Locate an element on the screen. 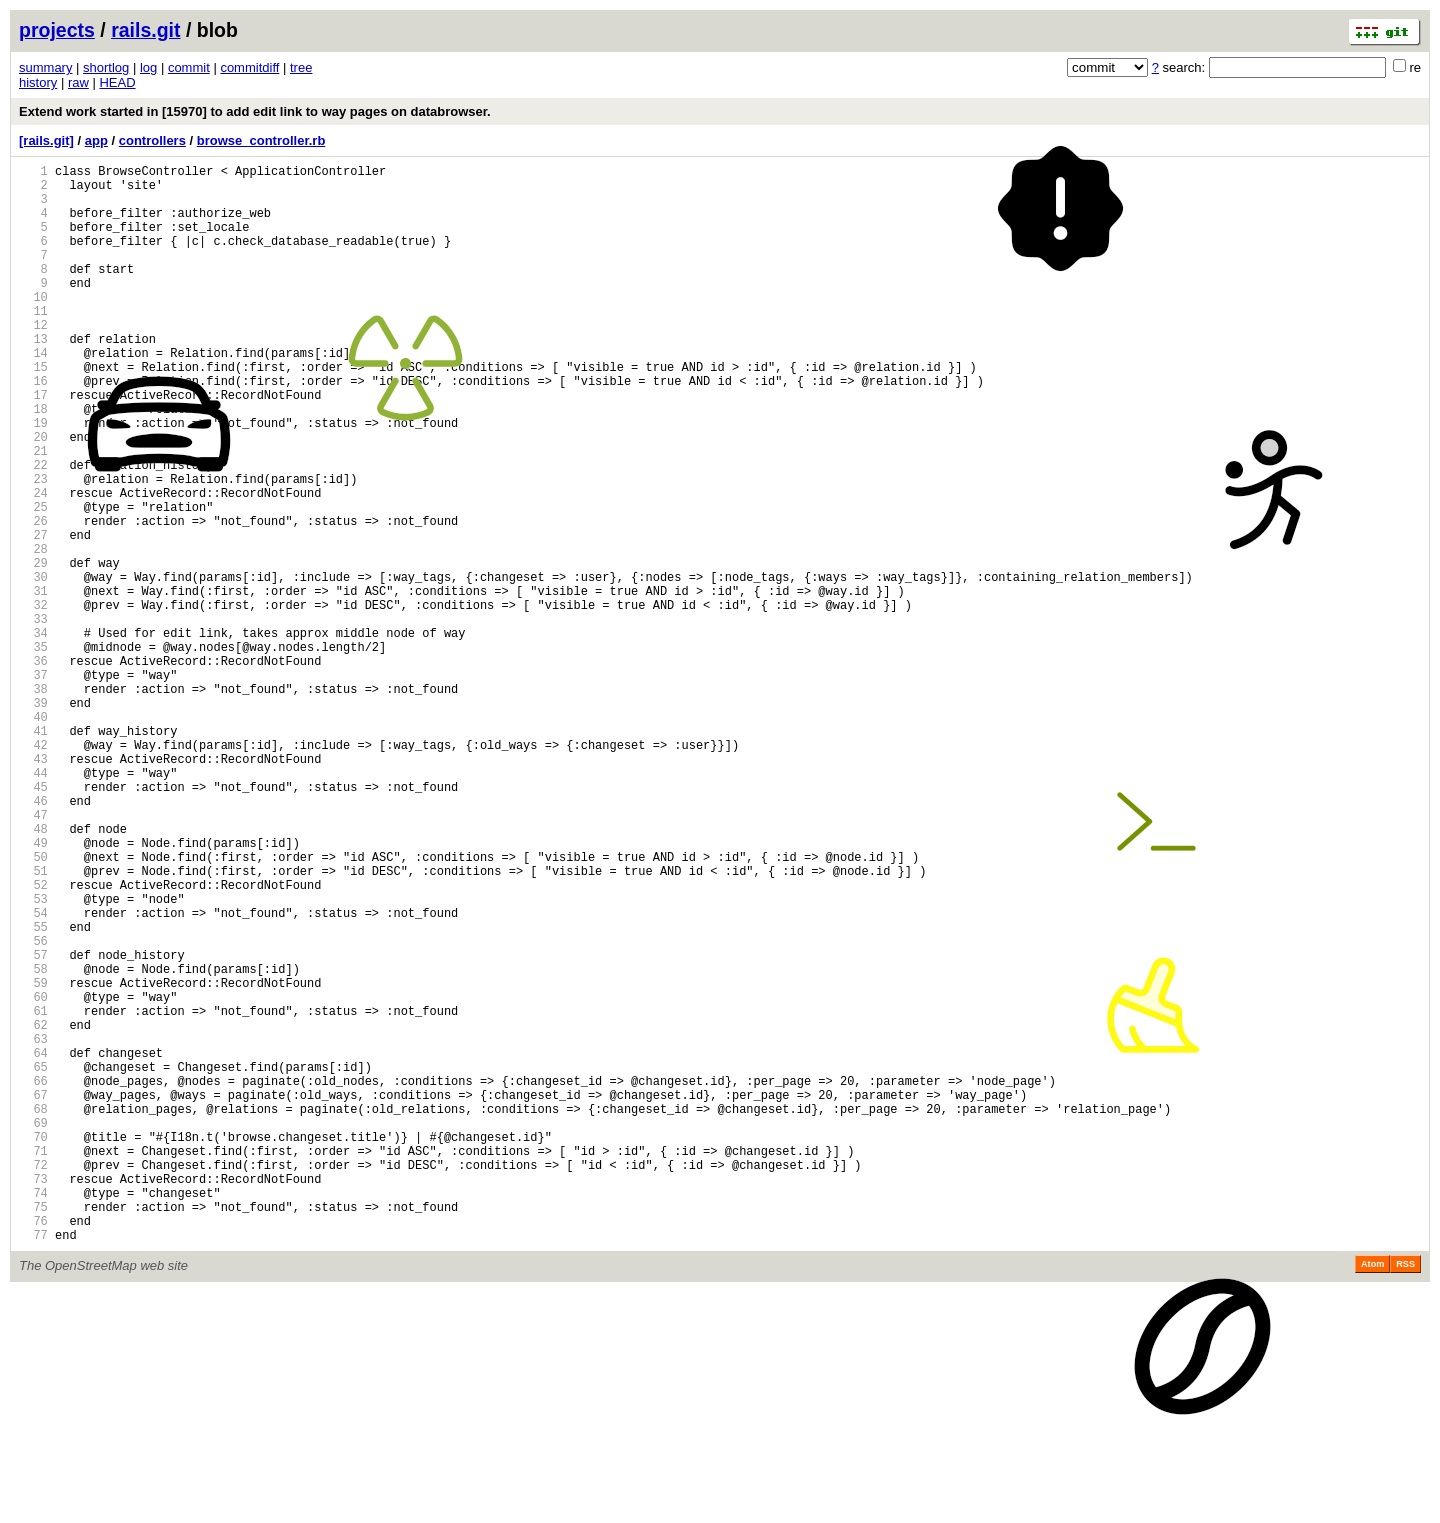 Image resolution: width=1440 pixels, height=1523 pixels. indicates a warning or important alert is located at coordinates (1060, 208).